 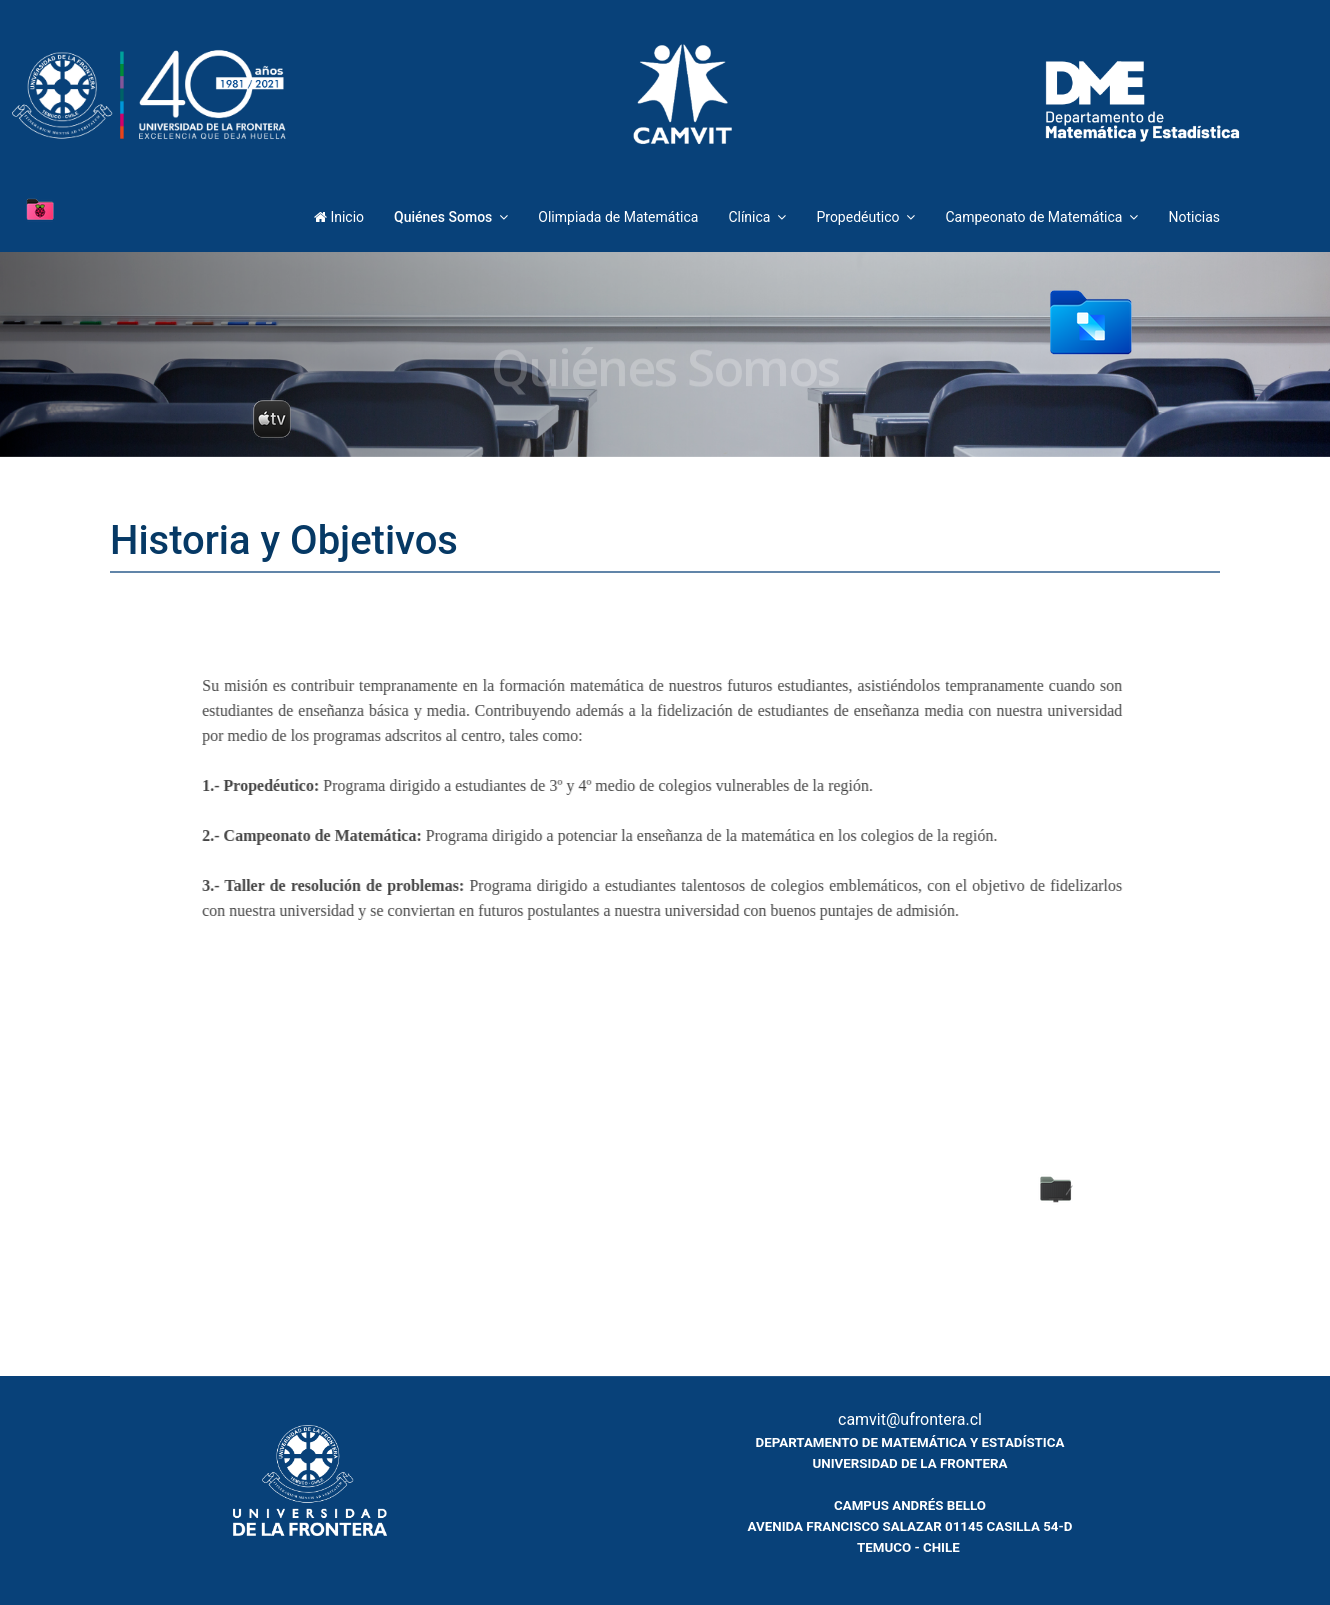 What do you see at coordinates (1090, 324) in the screenshot?
I see `open wondershare mirrorgo files folder` at bounding box center [1090, 324].